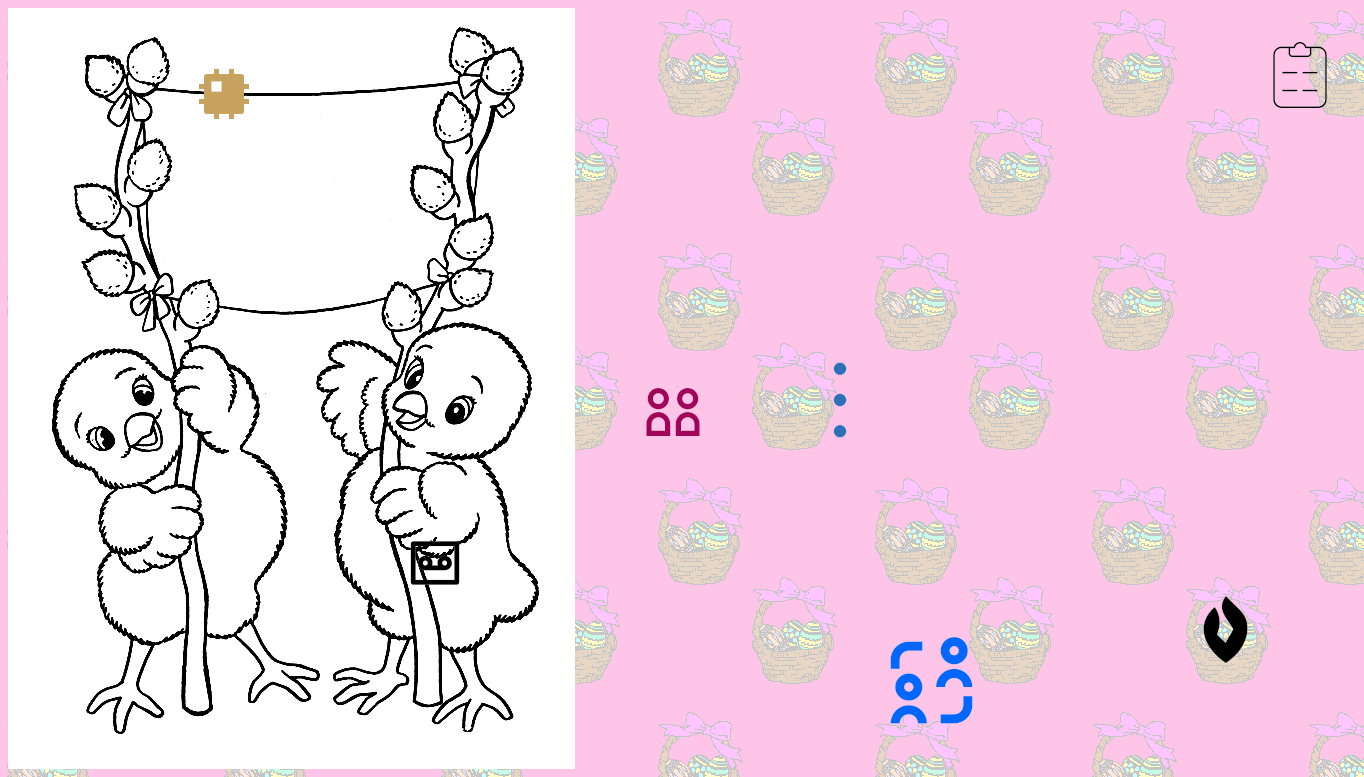 This screenshot has height=777, width=1364. Describe the element at coordinates (224, 94) in the screenshot. I see `view CPU or processor information` at that location.